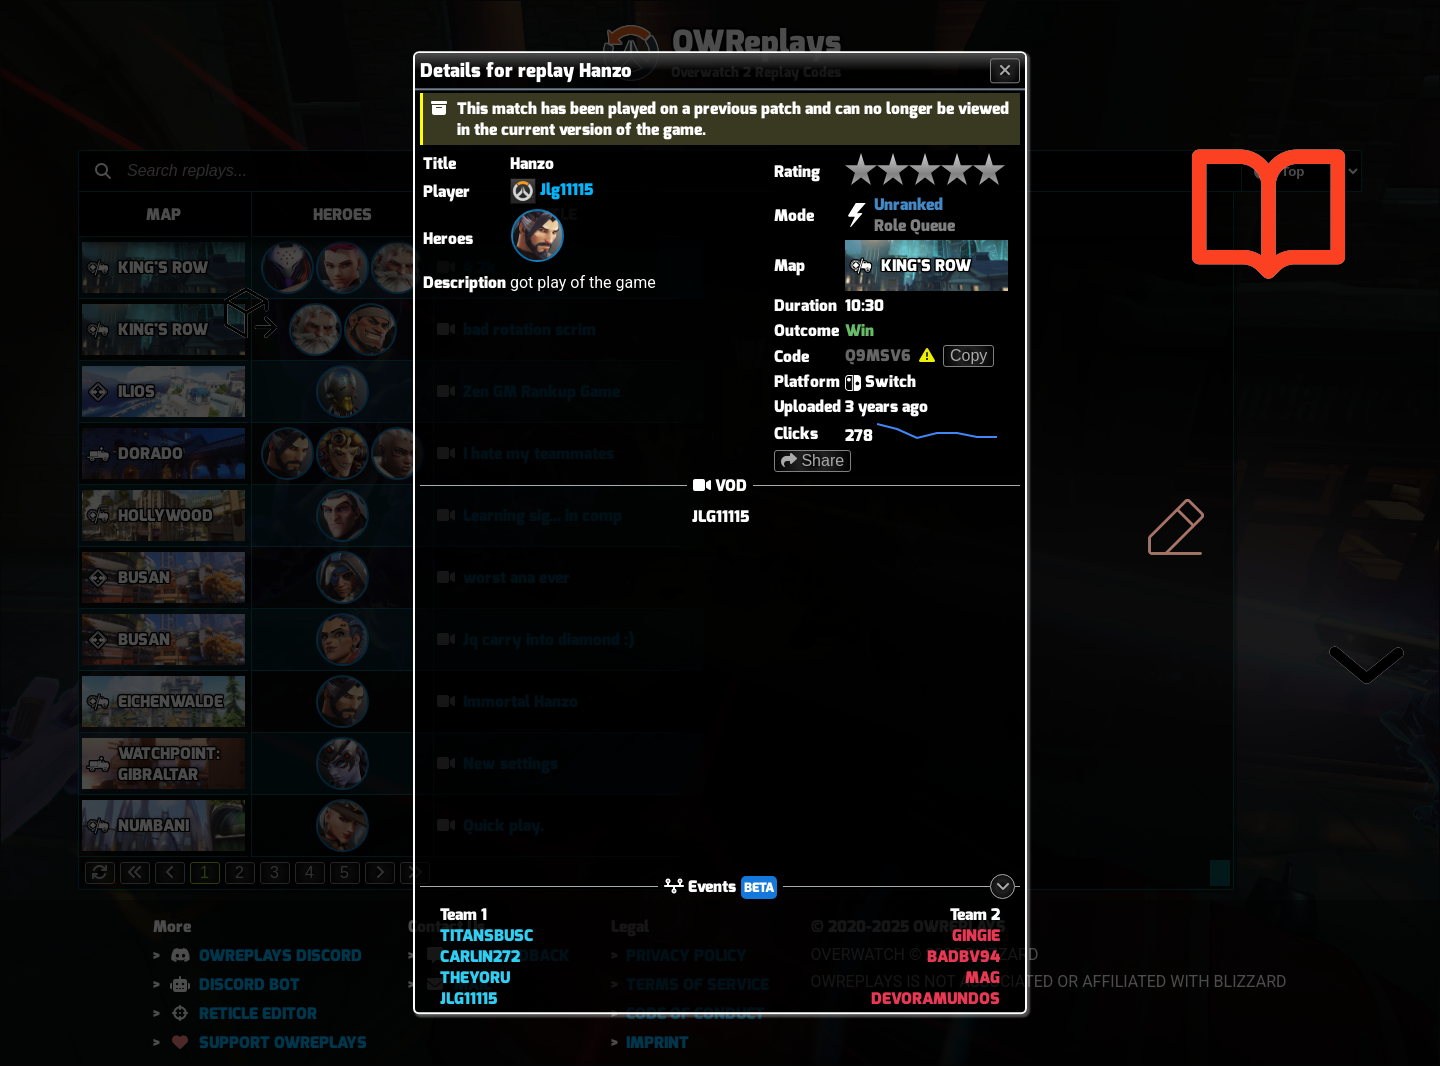 This screenshot has width=1440, height=1066. Describe the element at coordinates (1175, 528) in the screenshot. I see `edit or modify content` at that location.